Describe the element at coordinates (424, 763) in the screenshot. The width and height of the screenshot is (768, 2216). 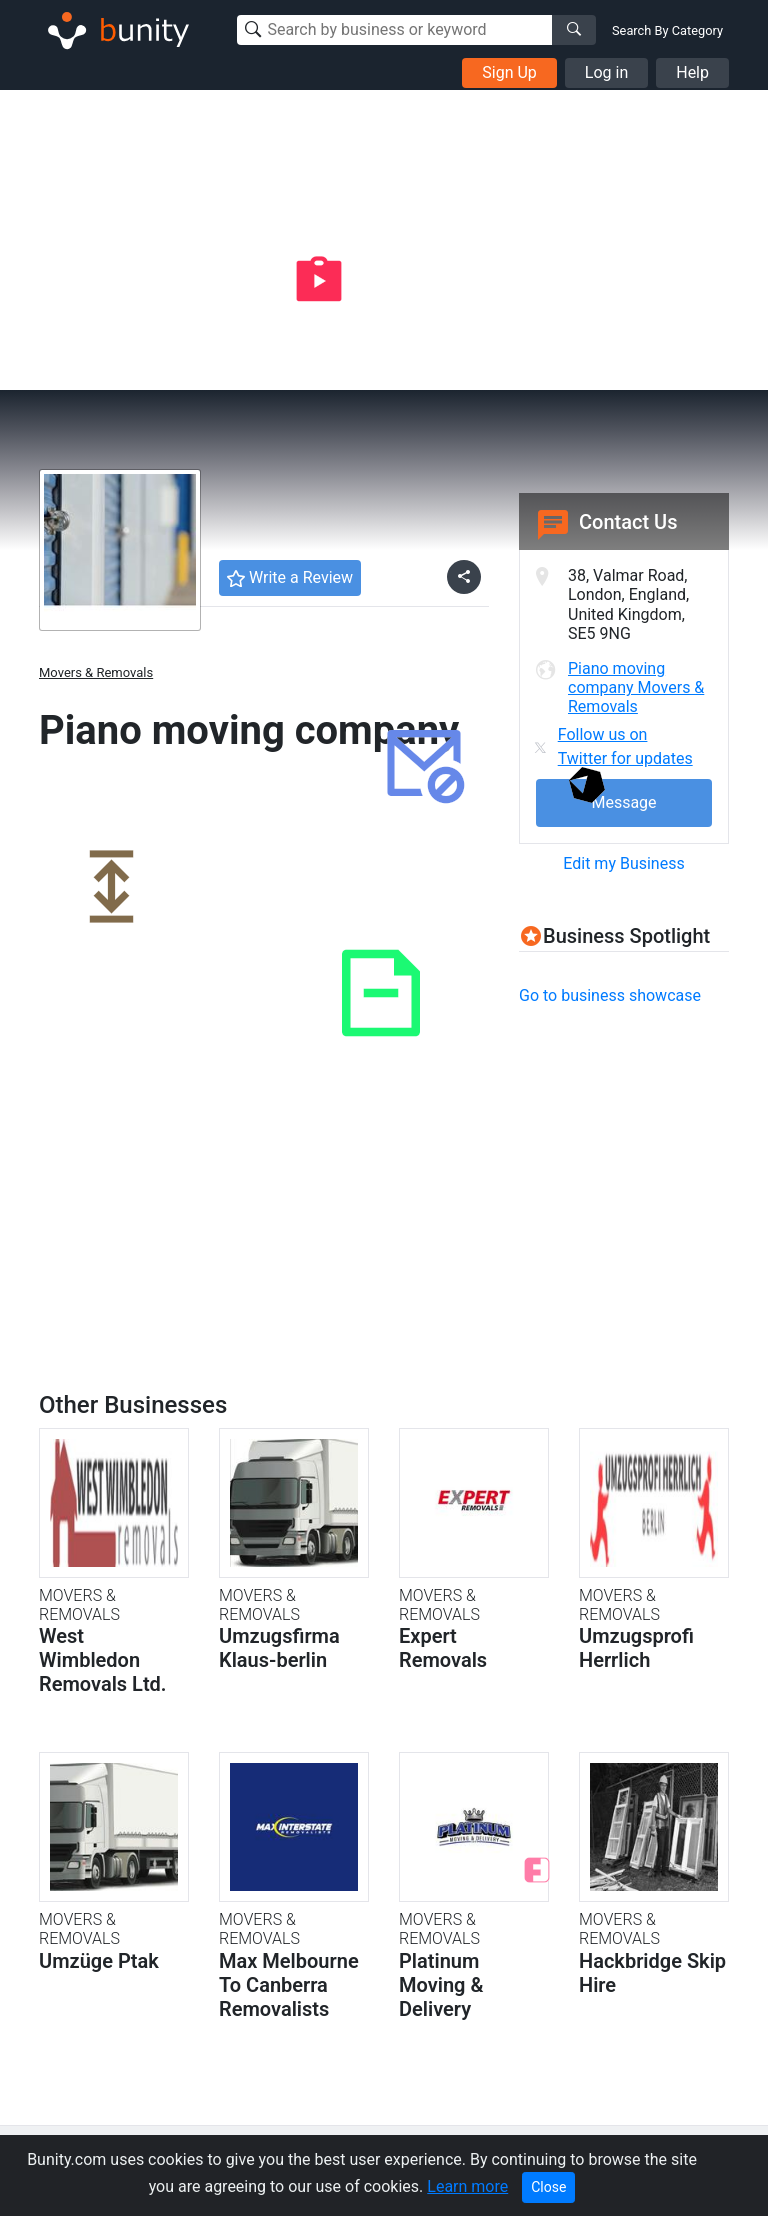
I see `blocked or prohibited email address` at that location.